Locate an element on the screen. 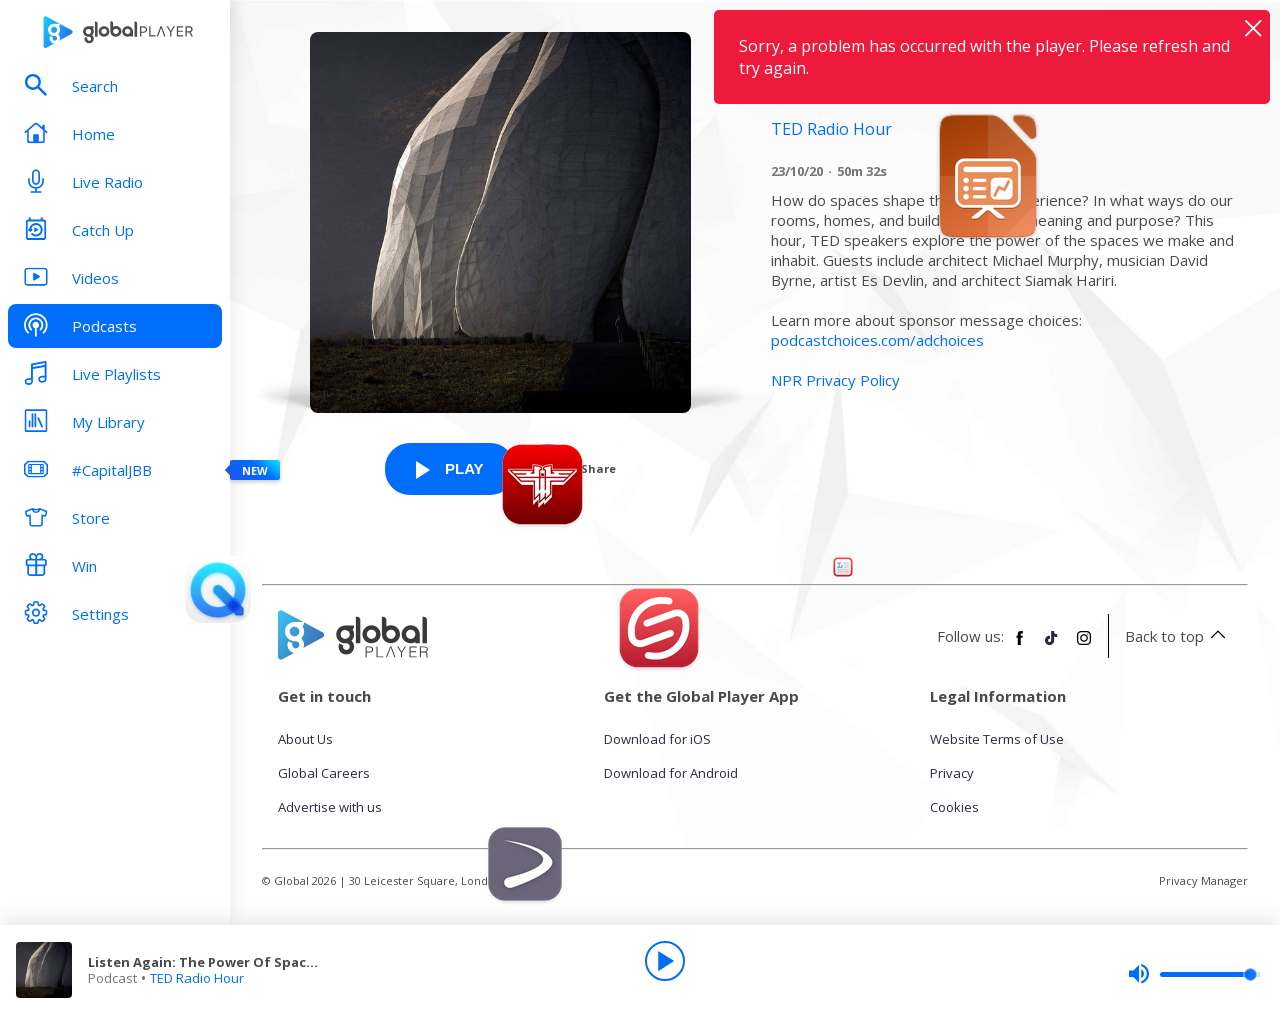 This screenshot has height=1015, width=1280. launch the devuan linux application is located at coordinates (525, 864).